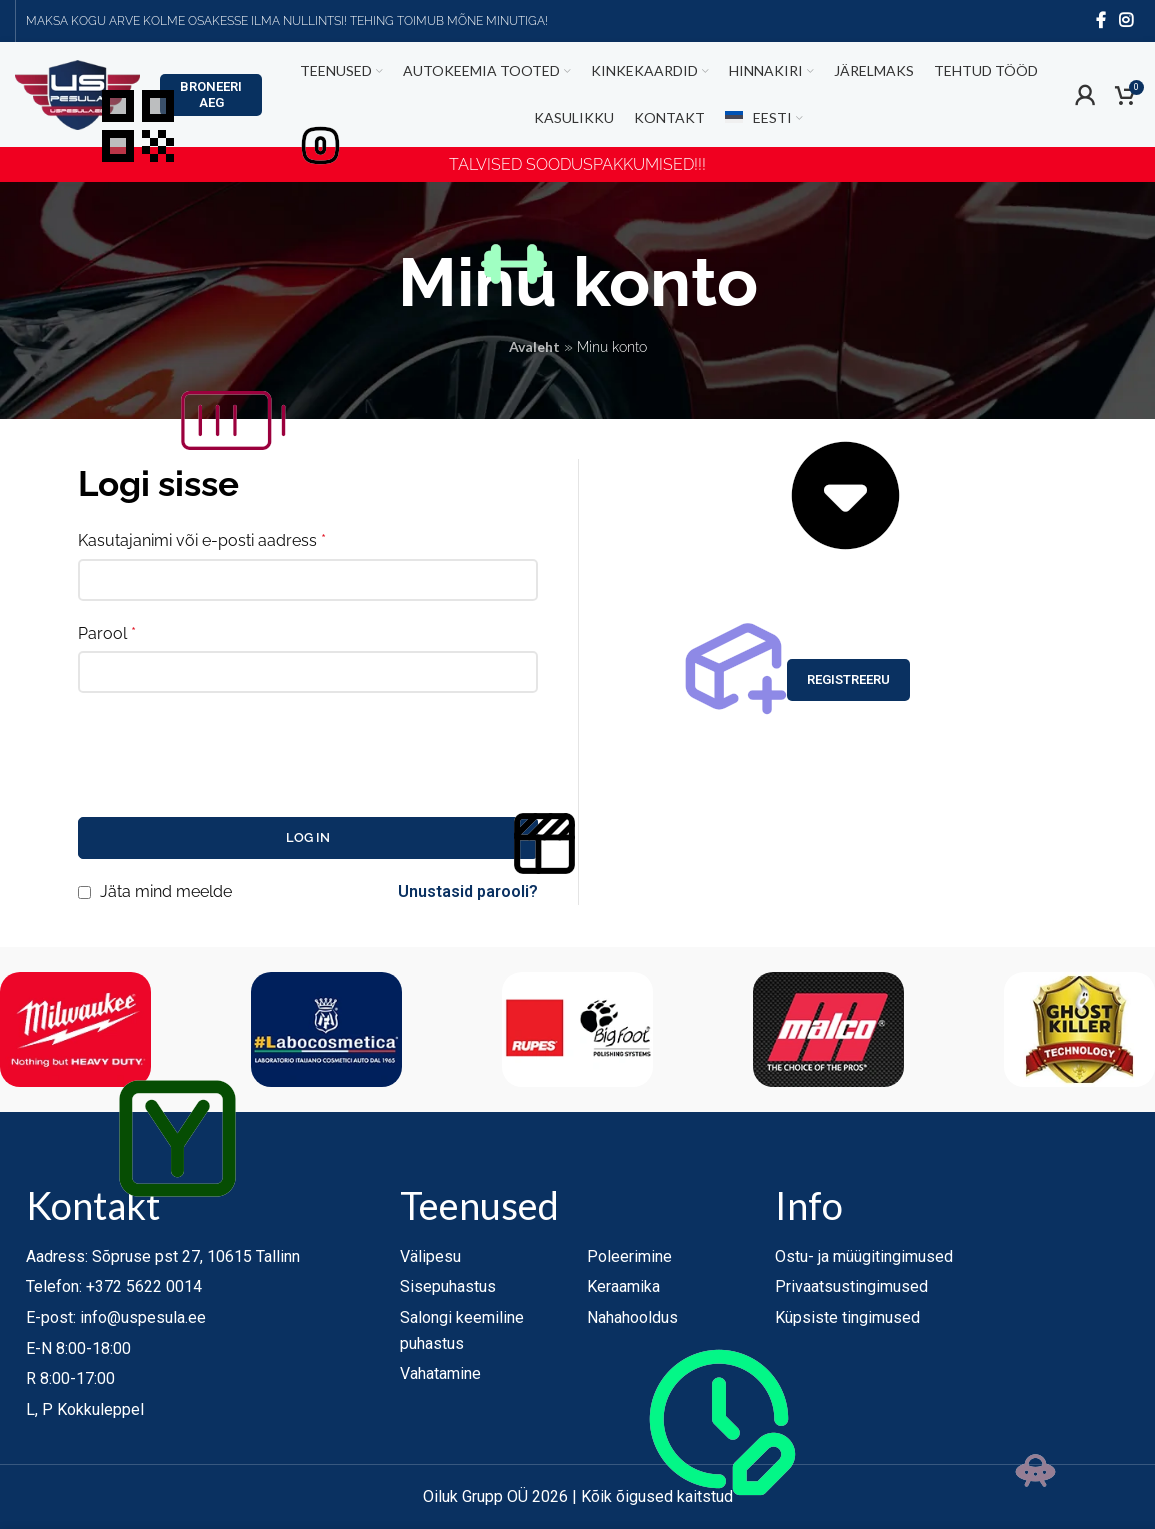 The image size is (1155, 1529). I want to click on represents the letter "o" in a menu or keyboard interface, so click(320, 145).